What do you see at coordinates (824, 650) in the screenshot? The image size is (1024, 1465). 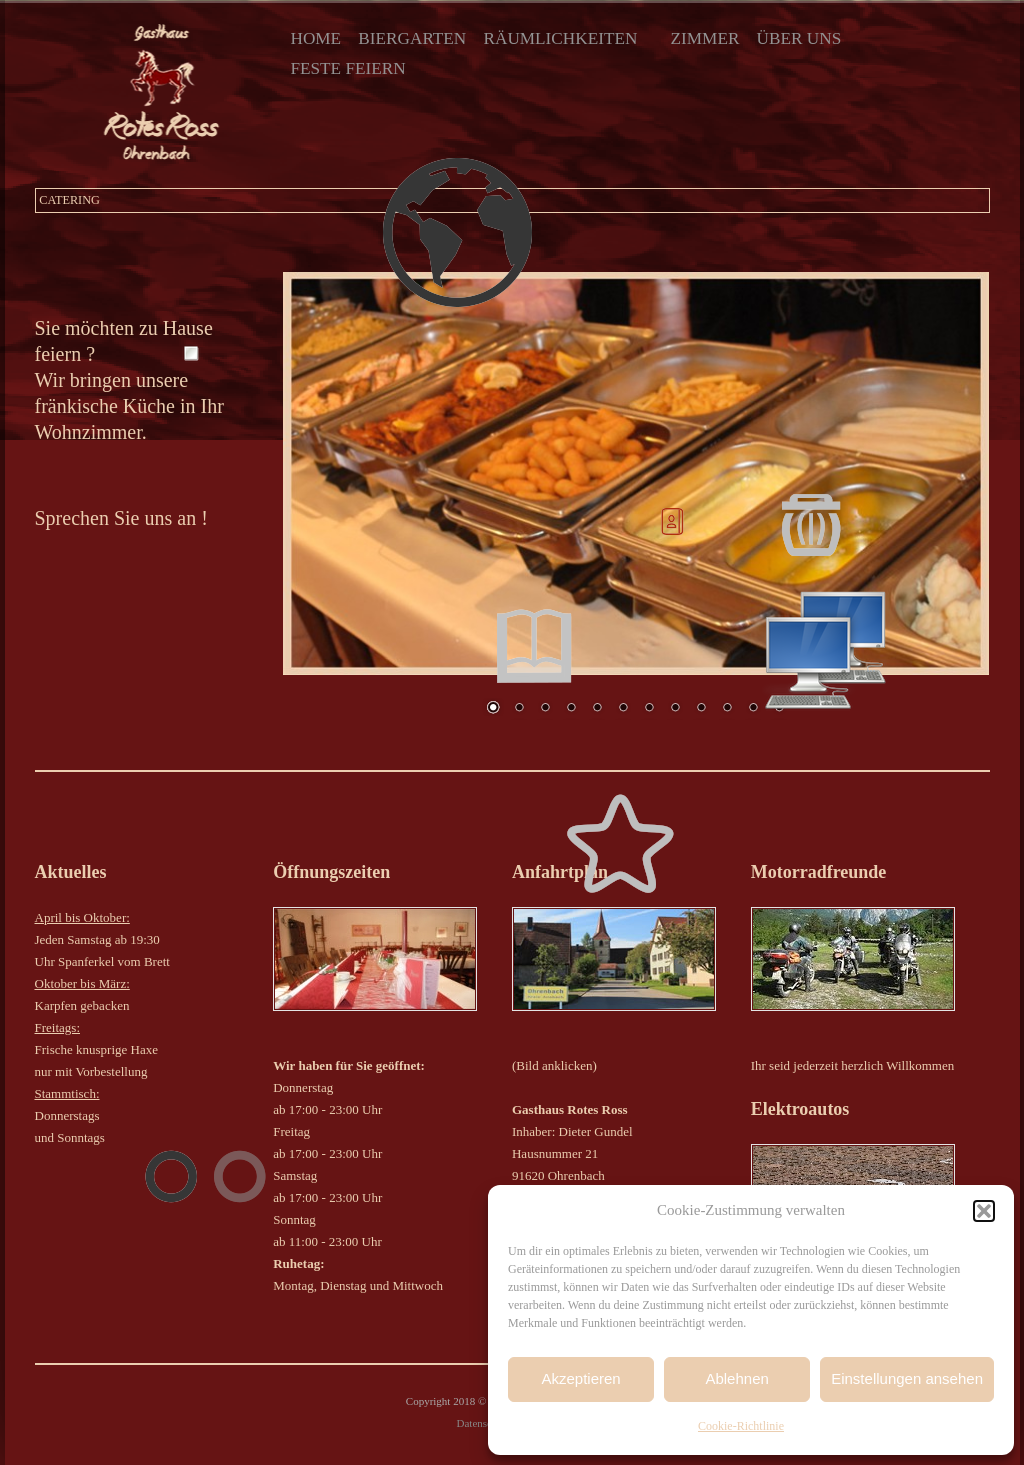 I see `indicates network connection is idle with no active traffic` at bounding box center [824, 650].